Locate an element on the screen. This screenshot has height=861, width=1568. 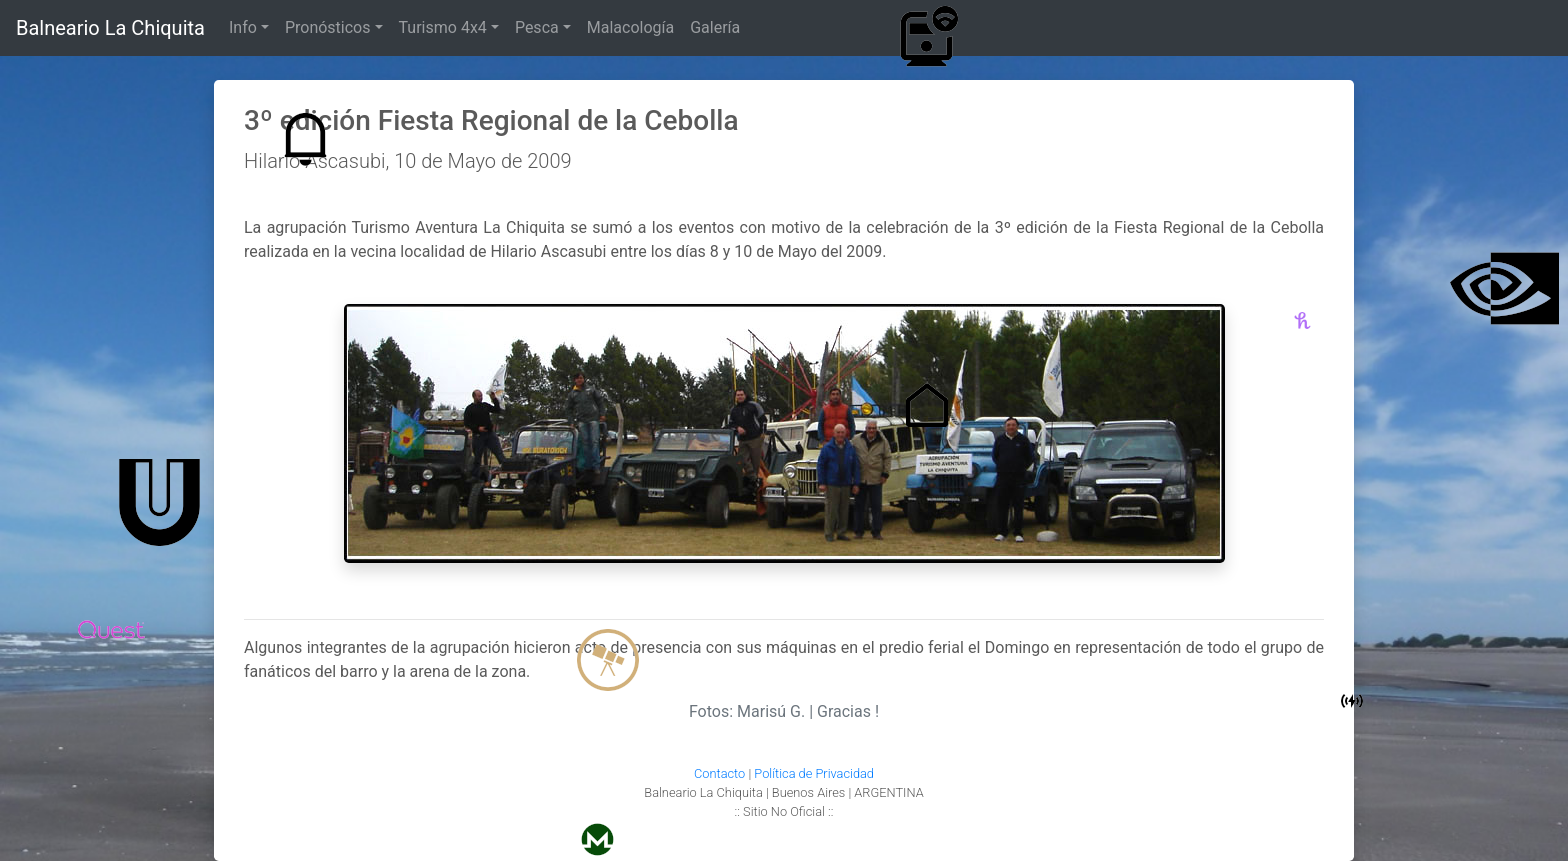
vueuse library logo is located at coordinates (159, 502).